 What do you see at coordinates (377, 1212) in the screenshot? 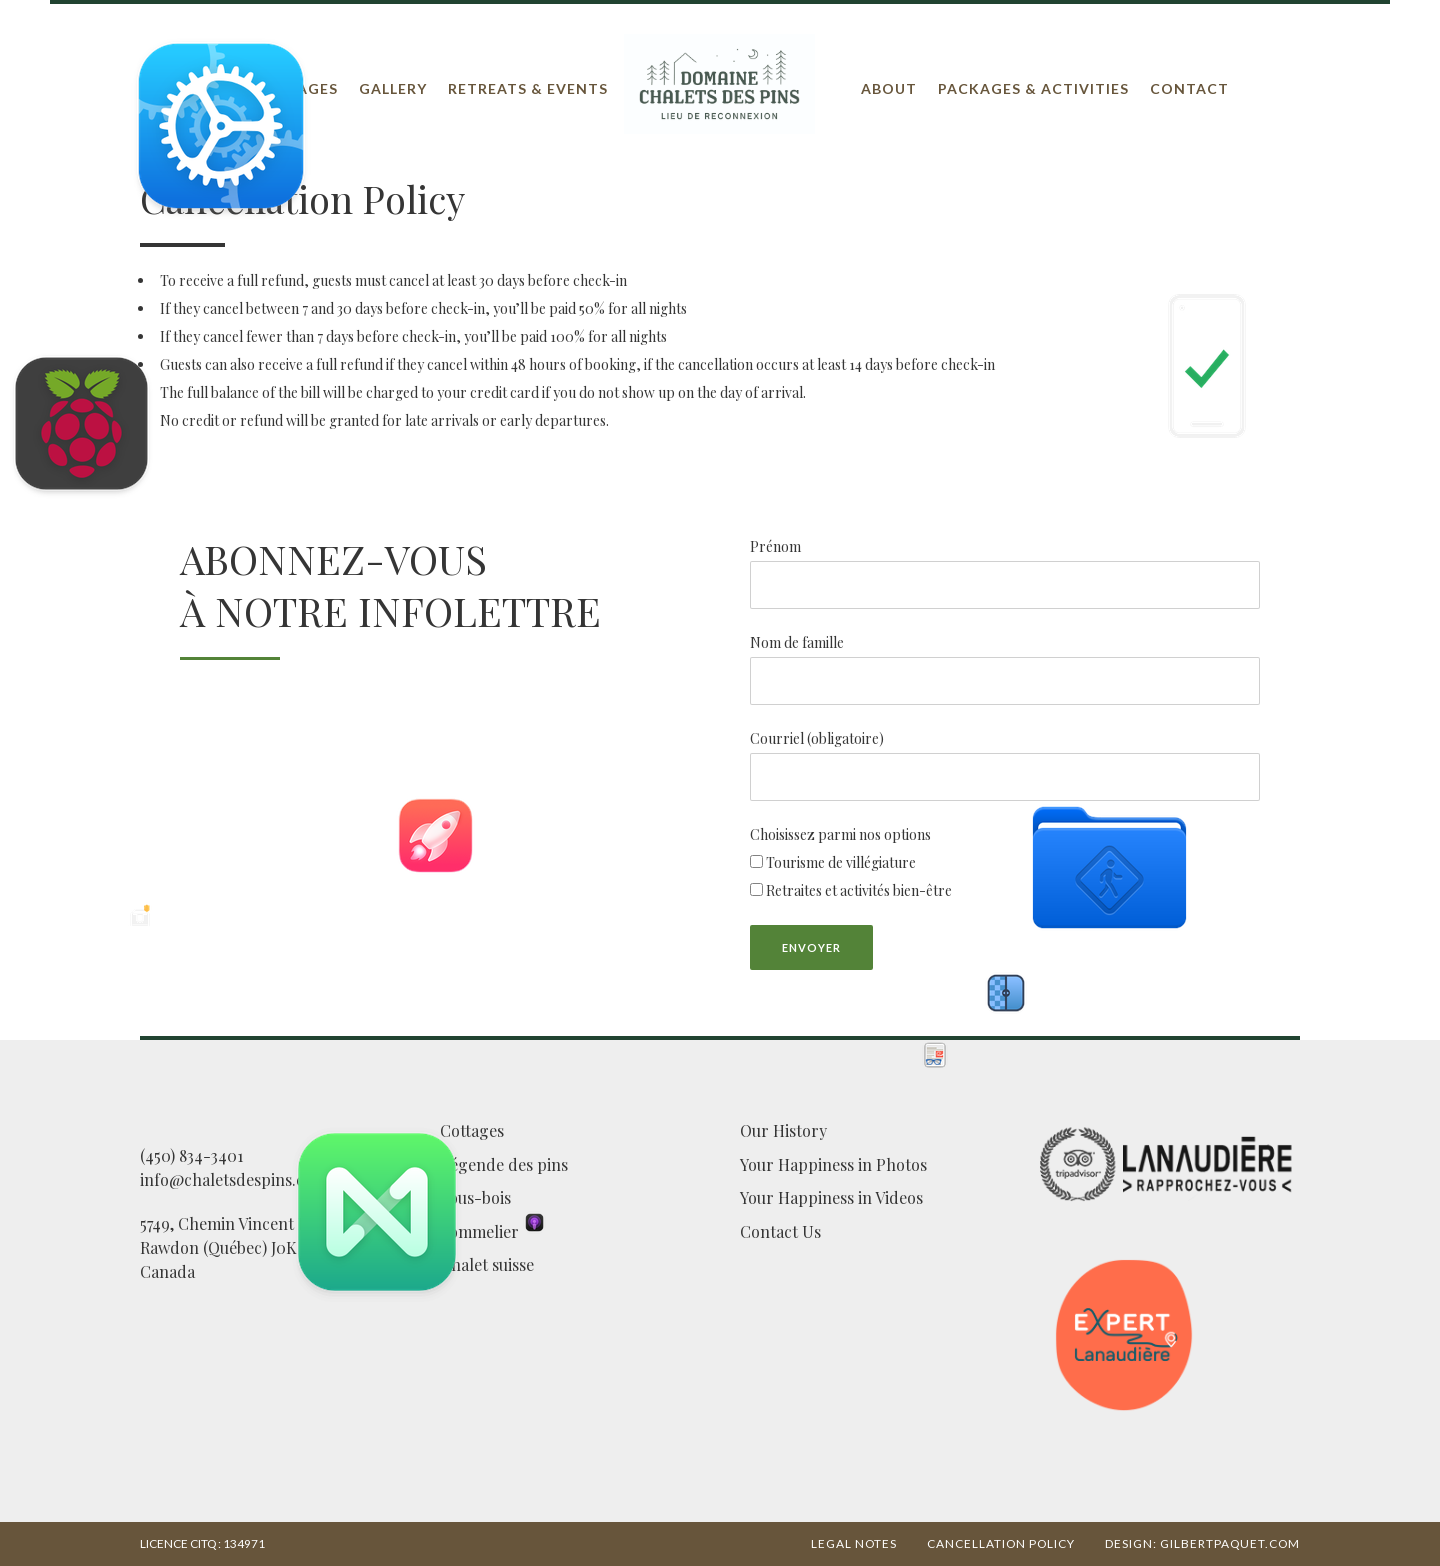
I see `open mindmaster mind mapping application` at bounding box center [377, 1212].